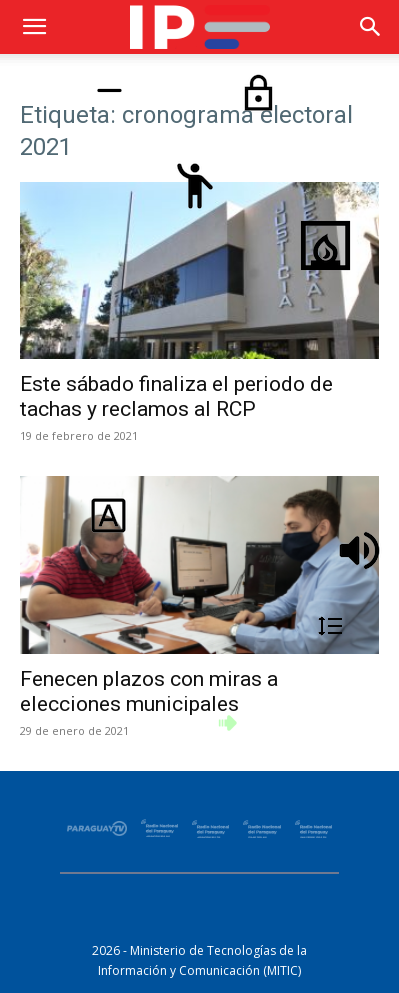  I want to click on adjust line spacing in text, so click(330, 626).